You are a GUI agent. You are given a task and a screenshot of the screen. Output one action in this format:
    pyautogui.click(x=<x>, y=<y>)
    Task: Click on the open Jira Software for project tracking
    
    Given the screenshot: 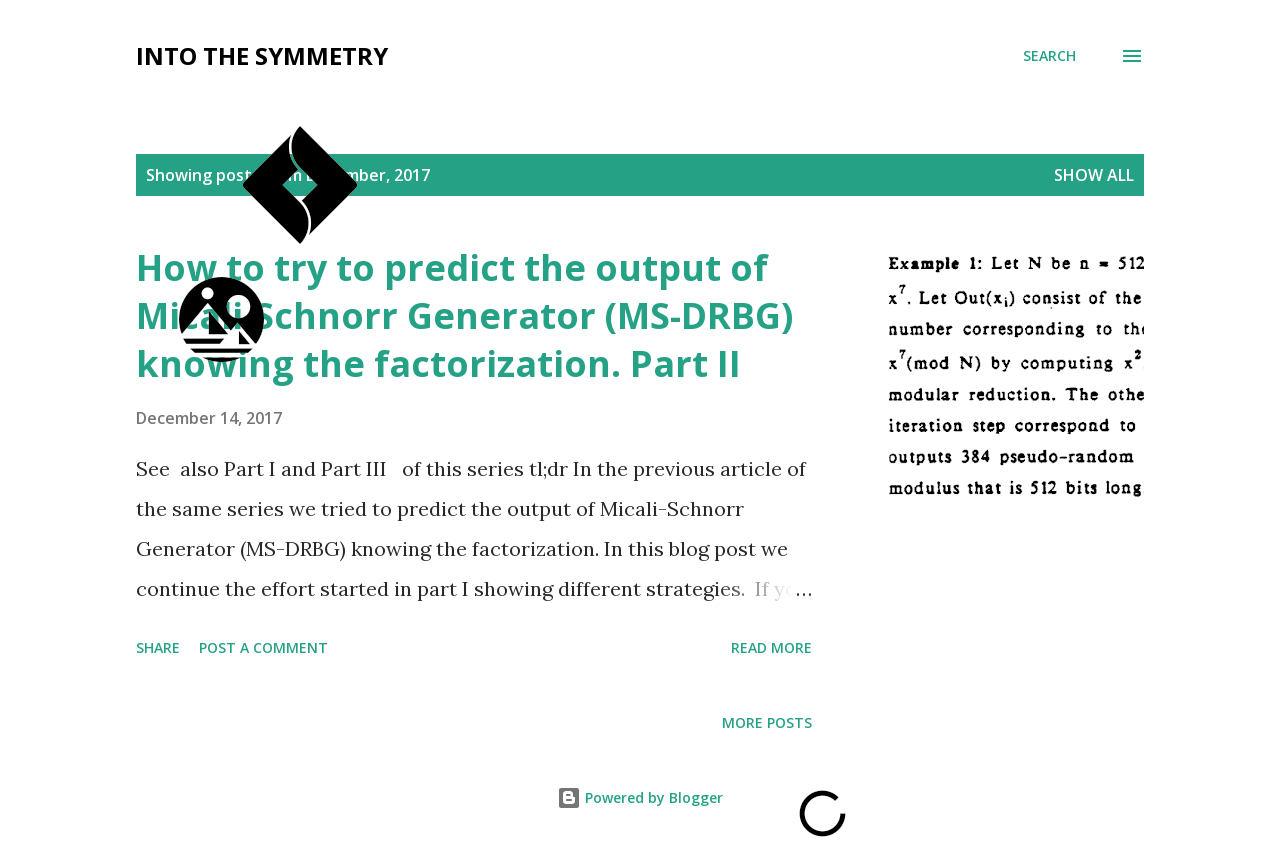 What is the action you would take?
    pyautogui.click(x=300, y=185)
    